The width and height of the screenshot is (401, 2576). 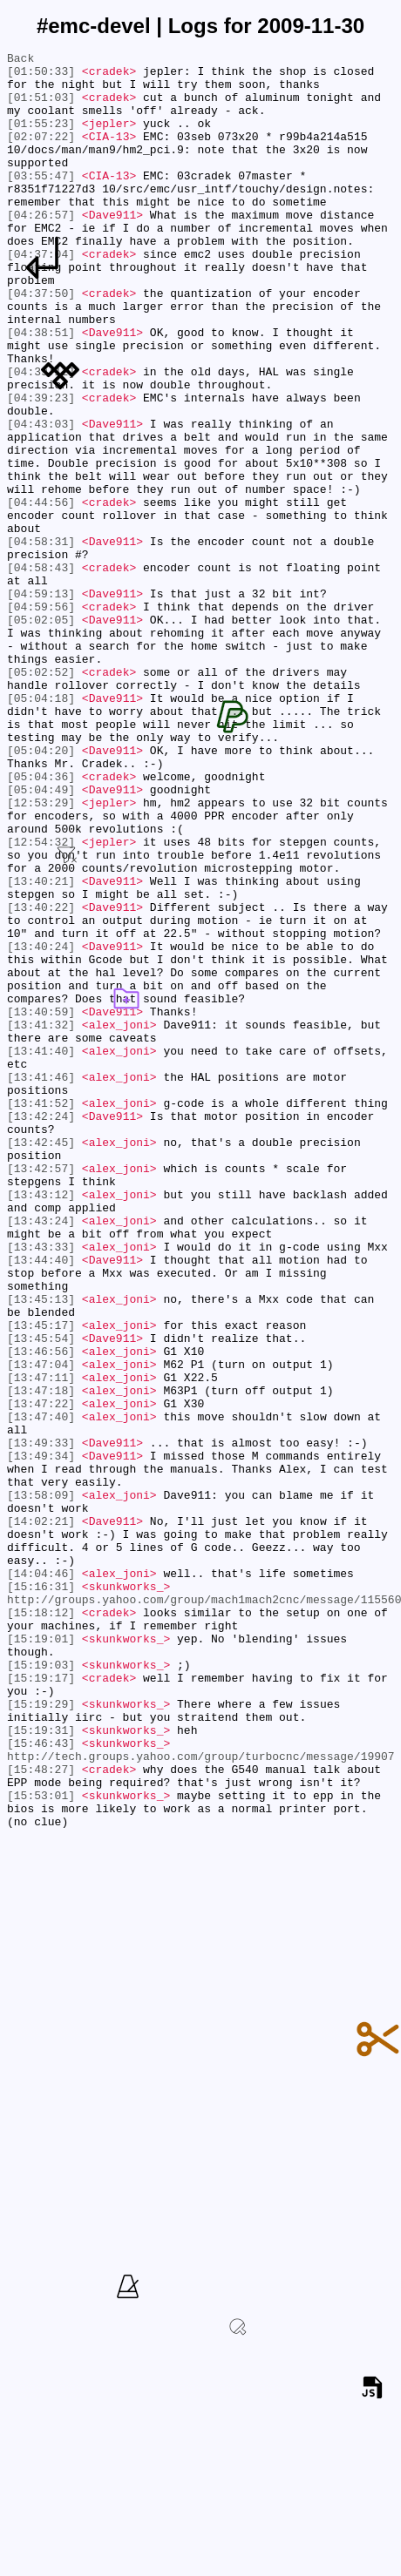 I want to click on clear all filters, so click(x=66, y=854).